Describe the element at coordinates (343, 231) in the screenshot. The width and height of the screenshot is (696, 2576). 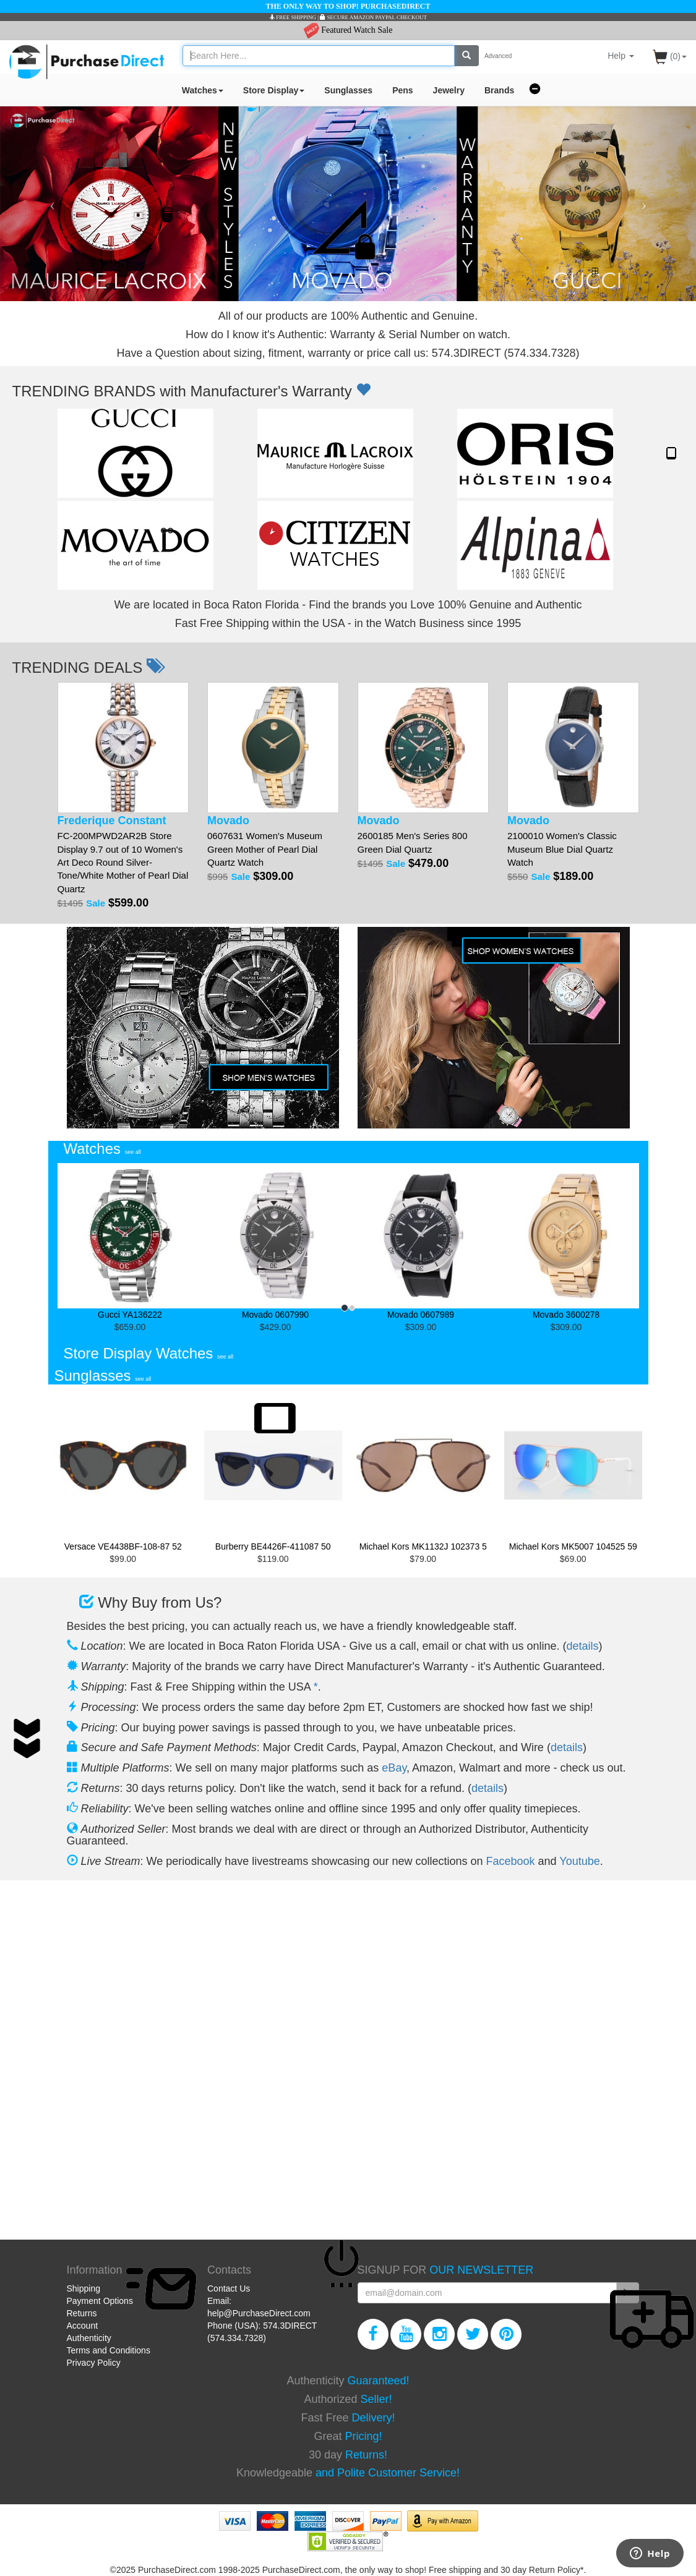
I see `network connection is secured or encrypted` at that location.